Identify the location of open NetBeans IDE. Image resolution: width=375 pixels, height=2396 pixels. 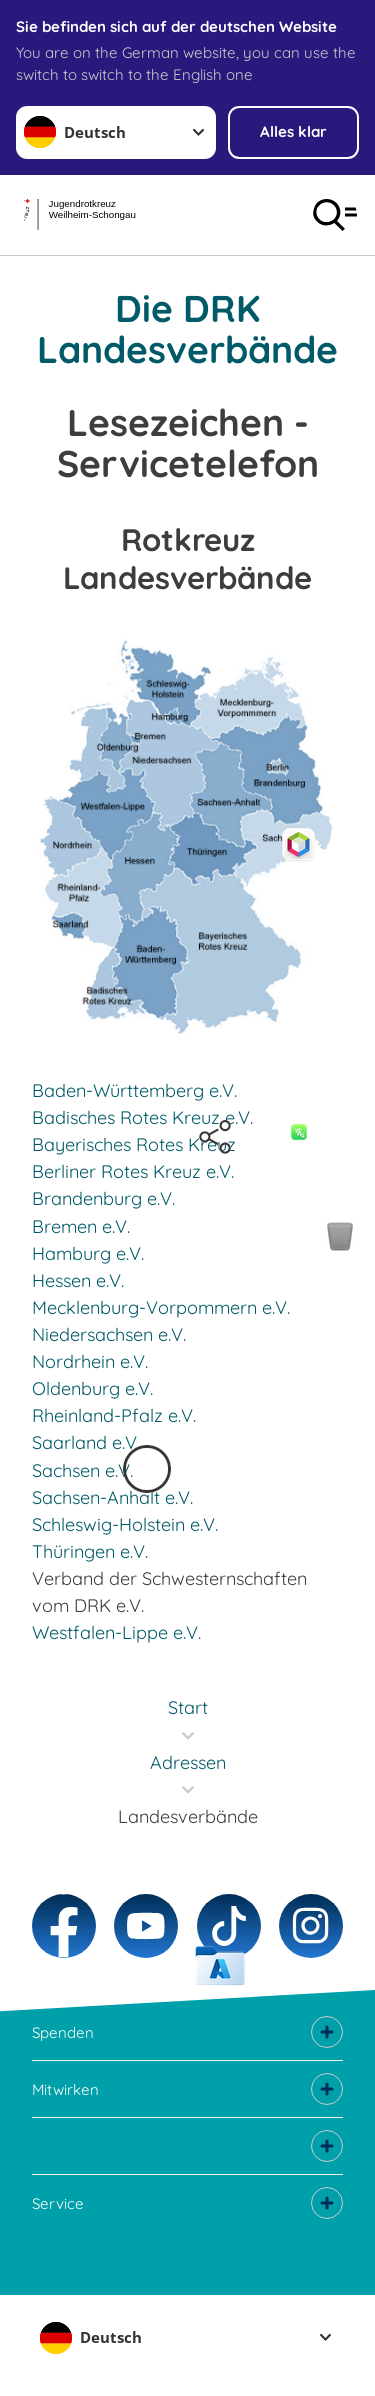
(298, 844).